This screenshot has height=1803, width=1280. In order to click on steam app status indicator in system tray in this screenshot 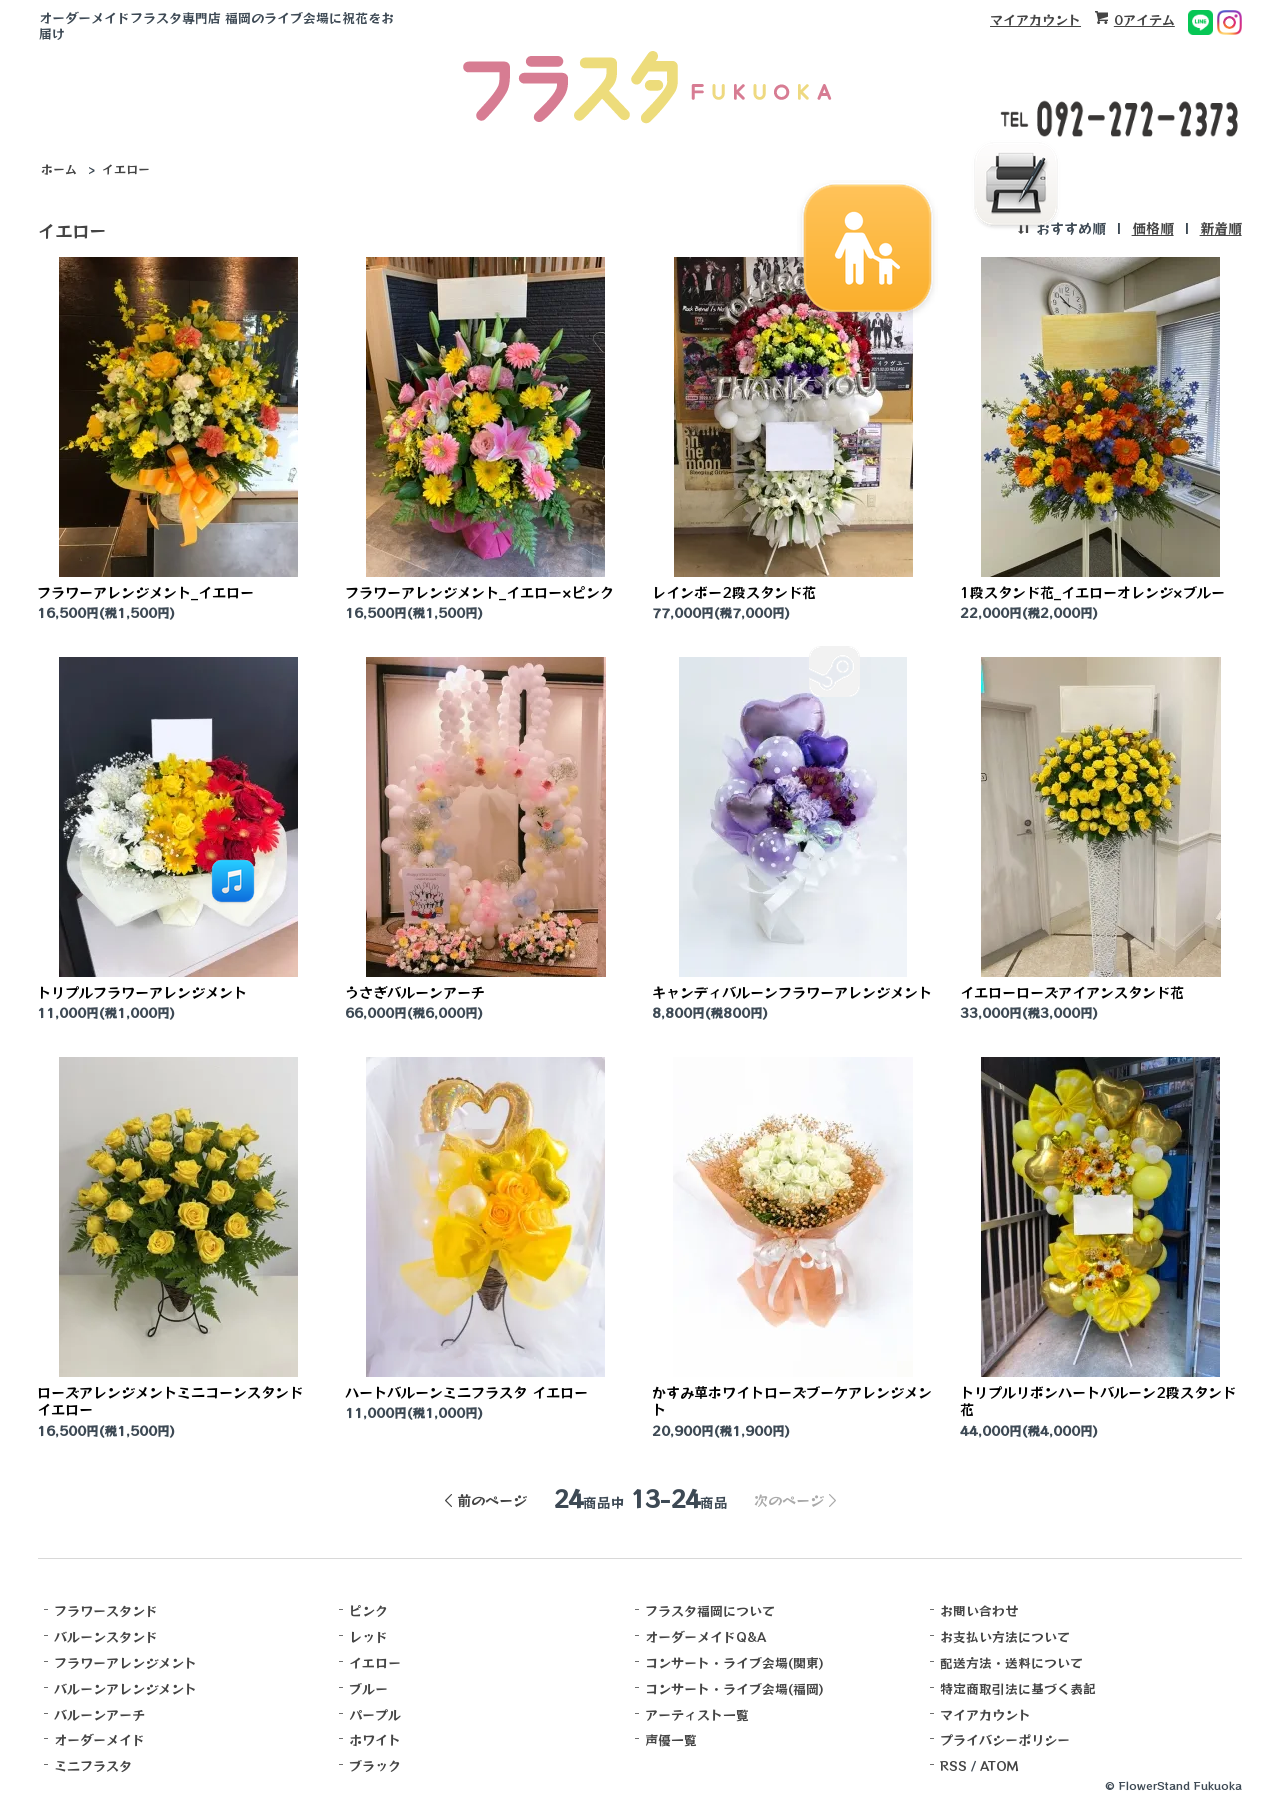, I will do `click(834, 671)`.